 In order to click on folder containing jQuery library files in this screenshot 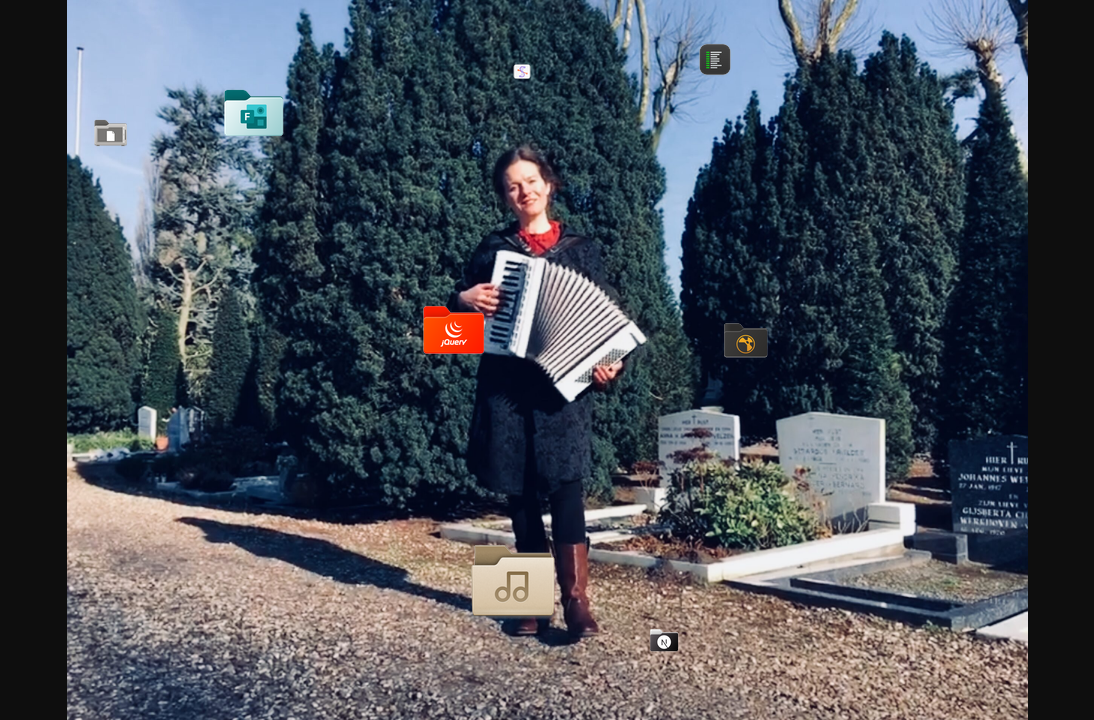, I will do `click(453, 331)`.